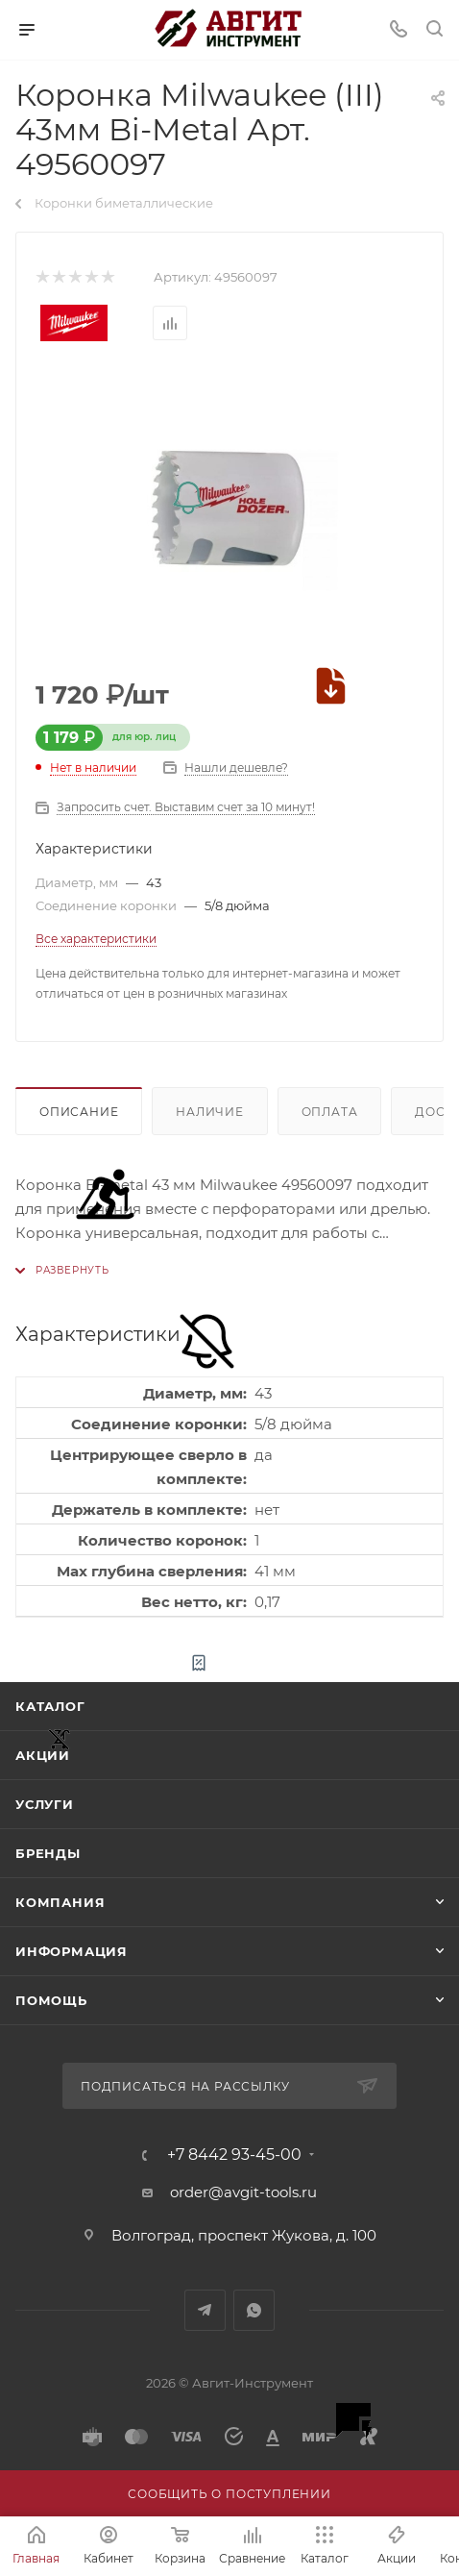  Describe the element at coordinates (188, 498) in the screenshot. I see `view notifications` at that location.